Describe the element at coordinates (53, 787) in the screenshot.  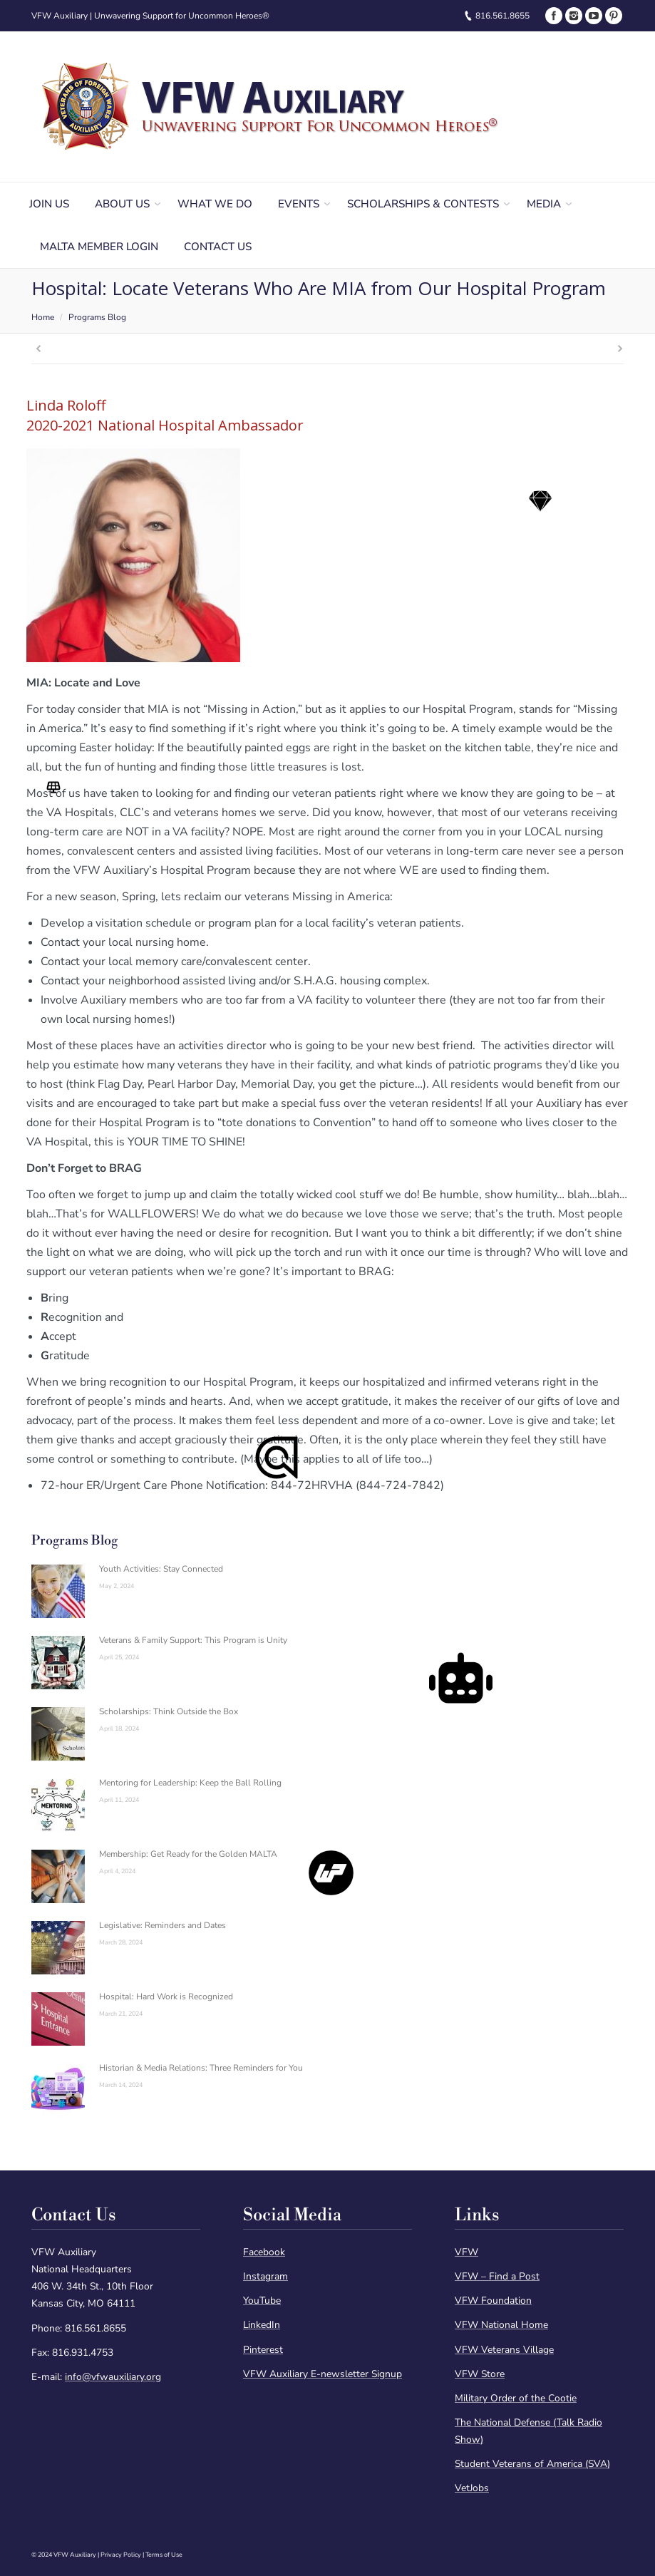
I see `access solar energy or power settings` at that location.